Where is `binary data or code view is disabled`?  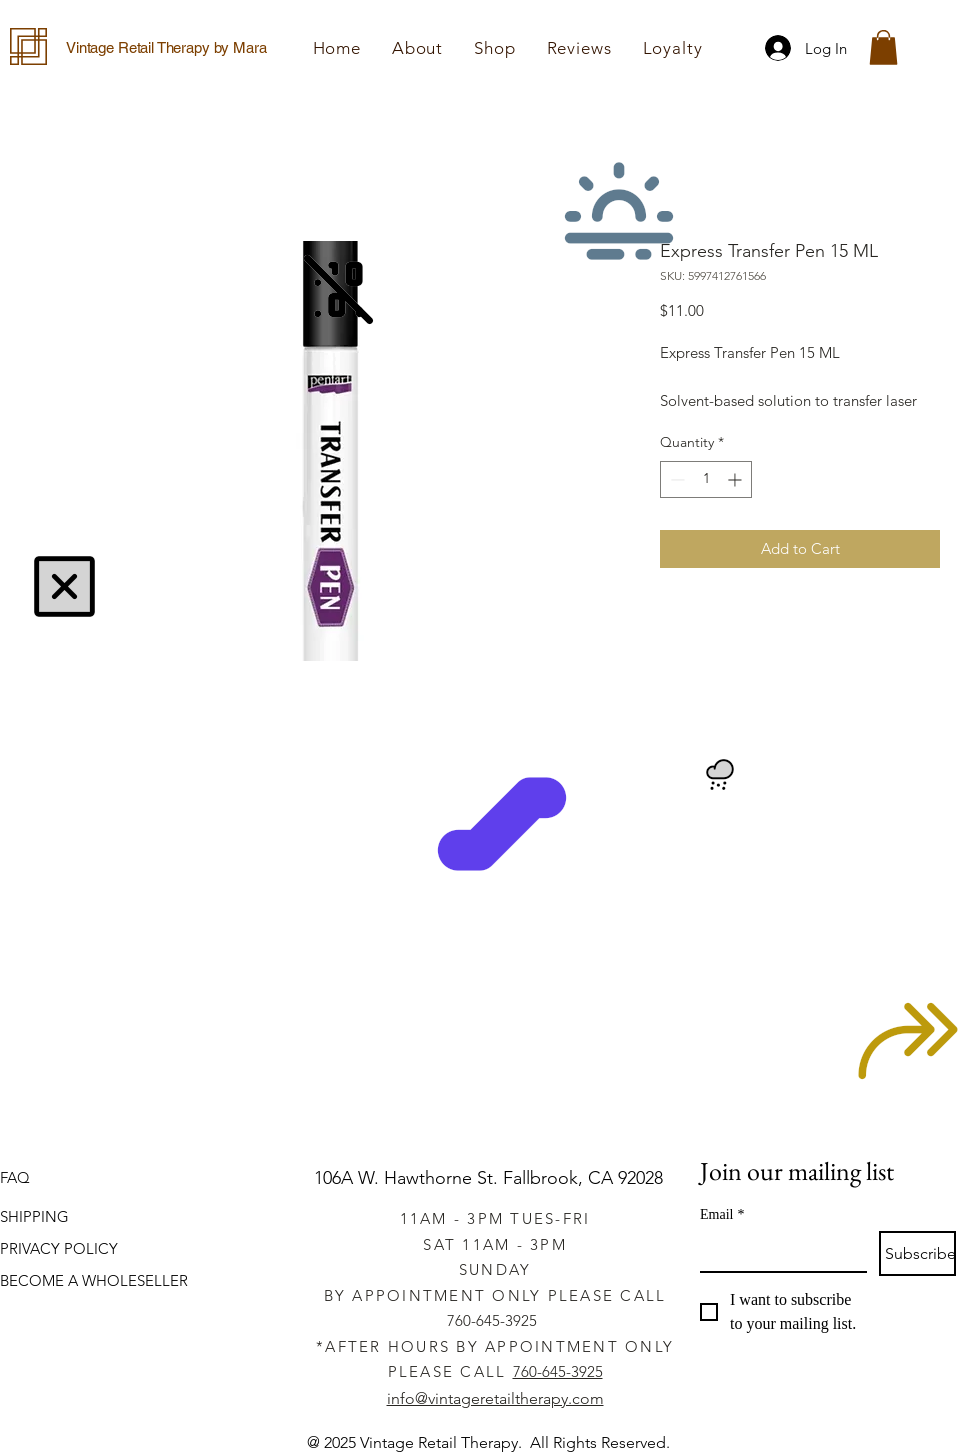 binary data or code view is disabled is located at coordinates (338, 289).